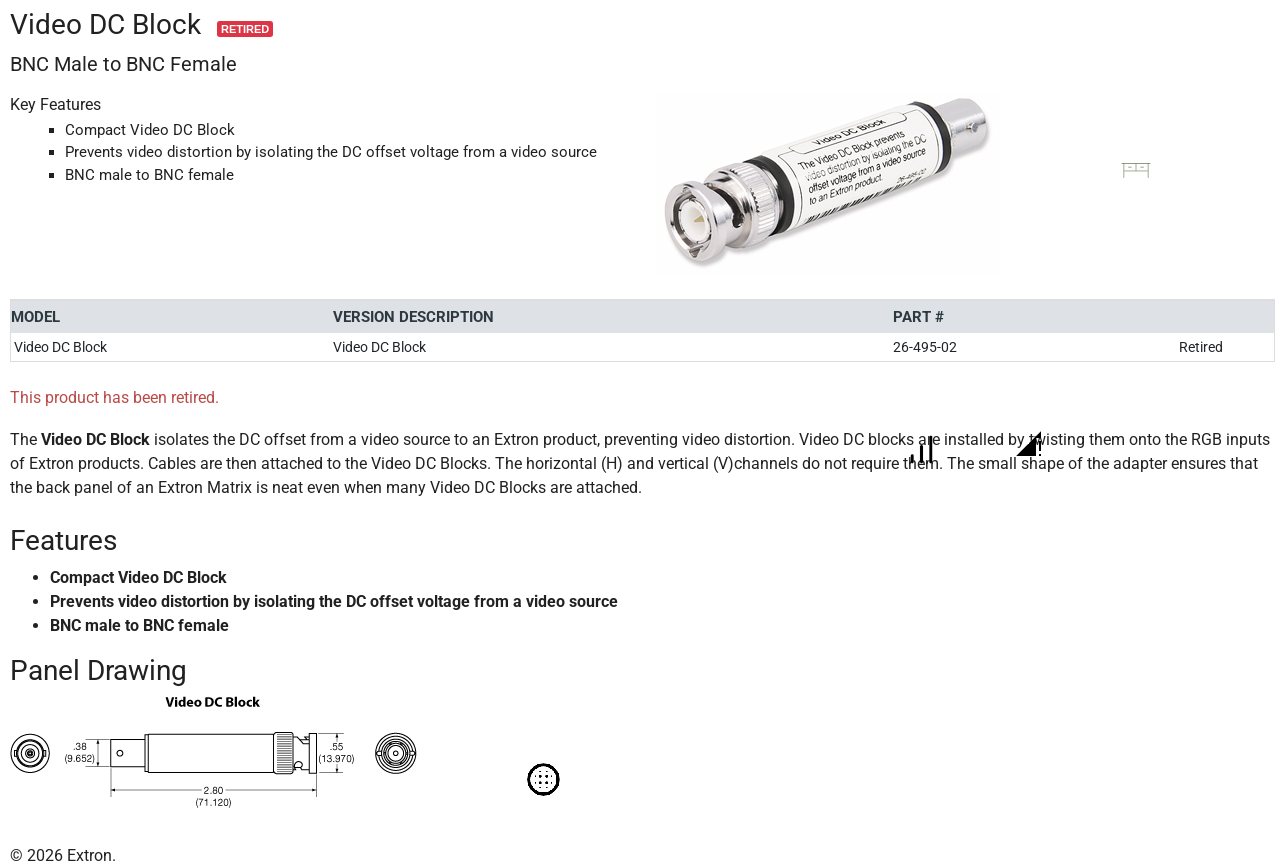  I want to click on apply circular blur effect to image, so click(543, 779).